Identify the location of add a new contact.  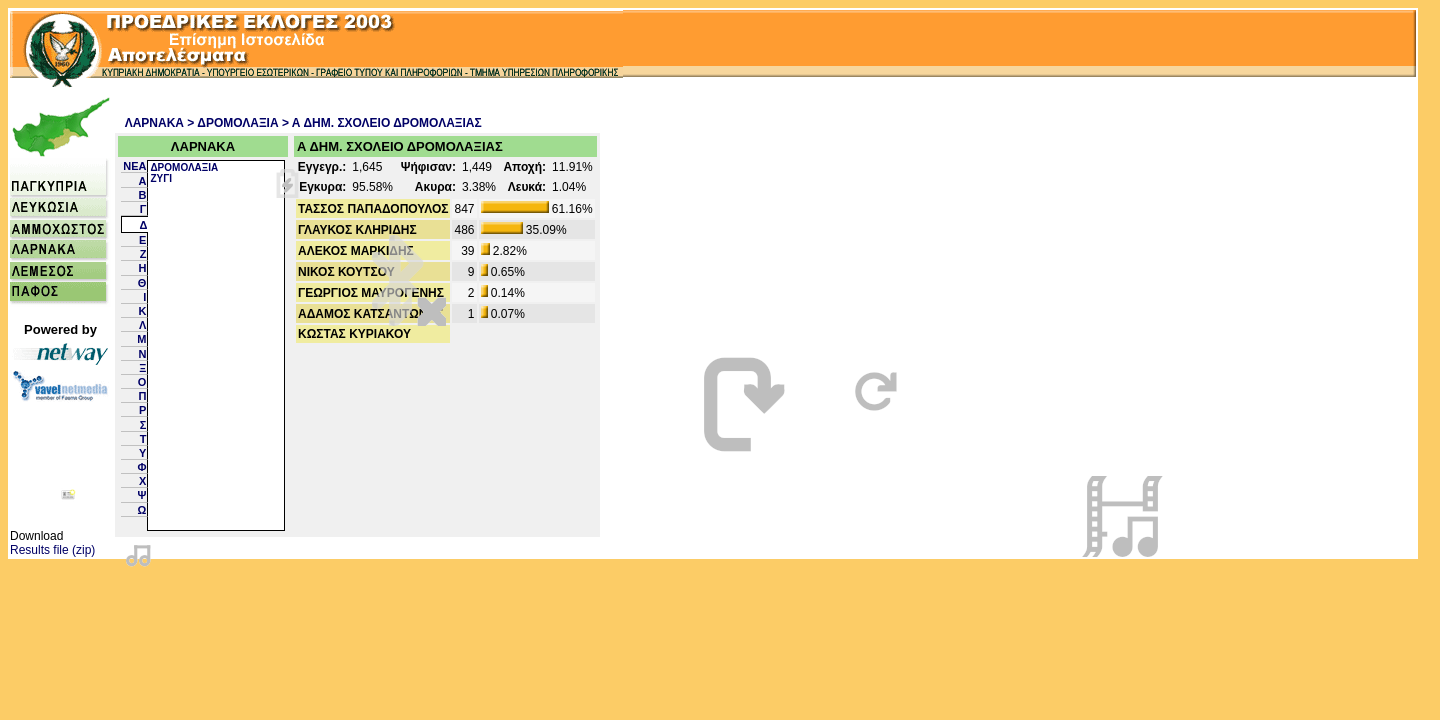
(68, 494).